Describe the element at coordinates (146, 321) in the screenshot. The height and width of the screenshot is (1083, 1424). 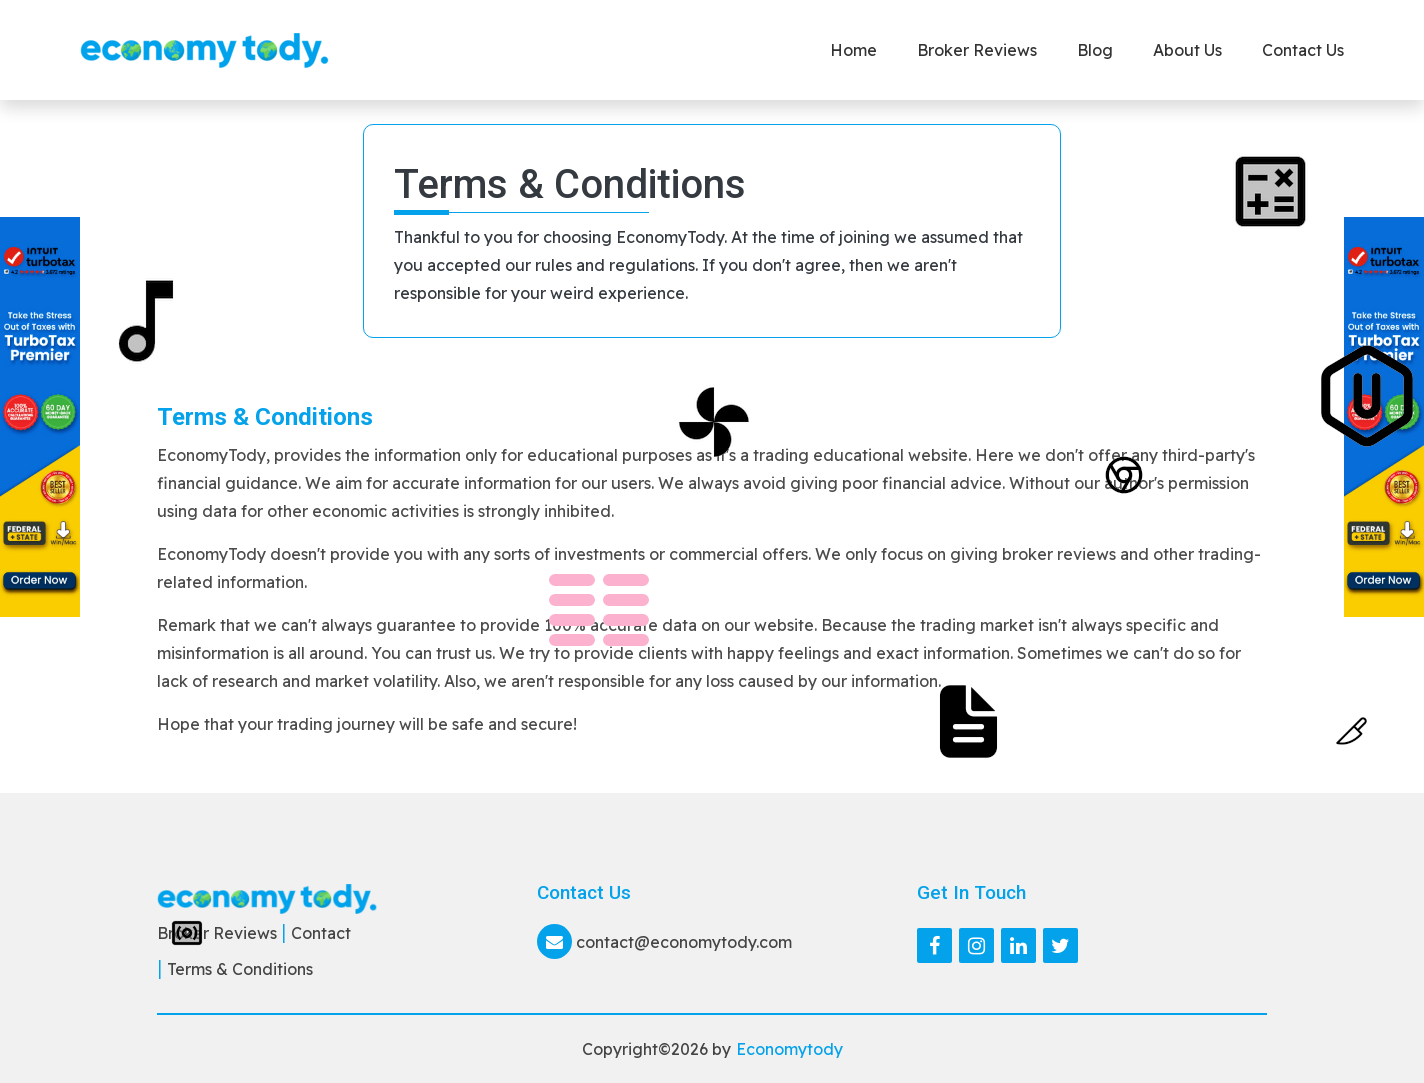
I see `play or access audio content` at that location.